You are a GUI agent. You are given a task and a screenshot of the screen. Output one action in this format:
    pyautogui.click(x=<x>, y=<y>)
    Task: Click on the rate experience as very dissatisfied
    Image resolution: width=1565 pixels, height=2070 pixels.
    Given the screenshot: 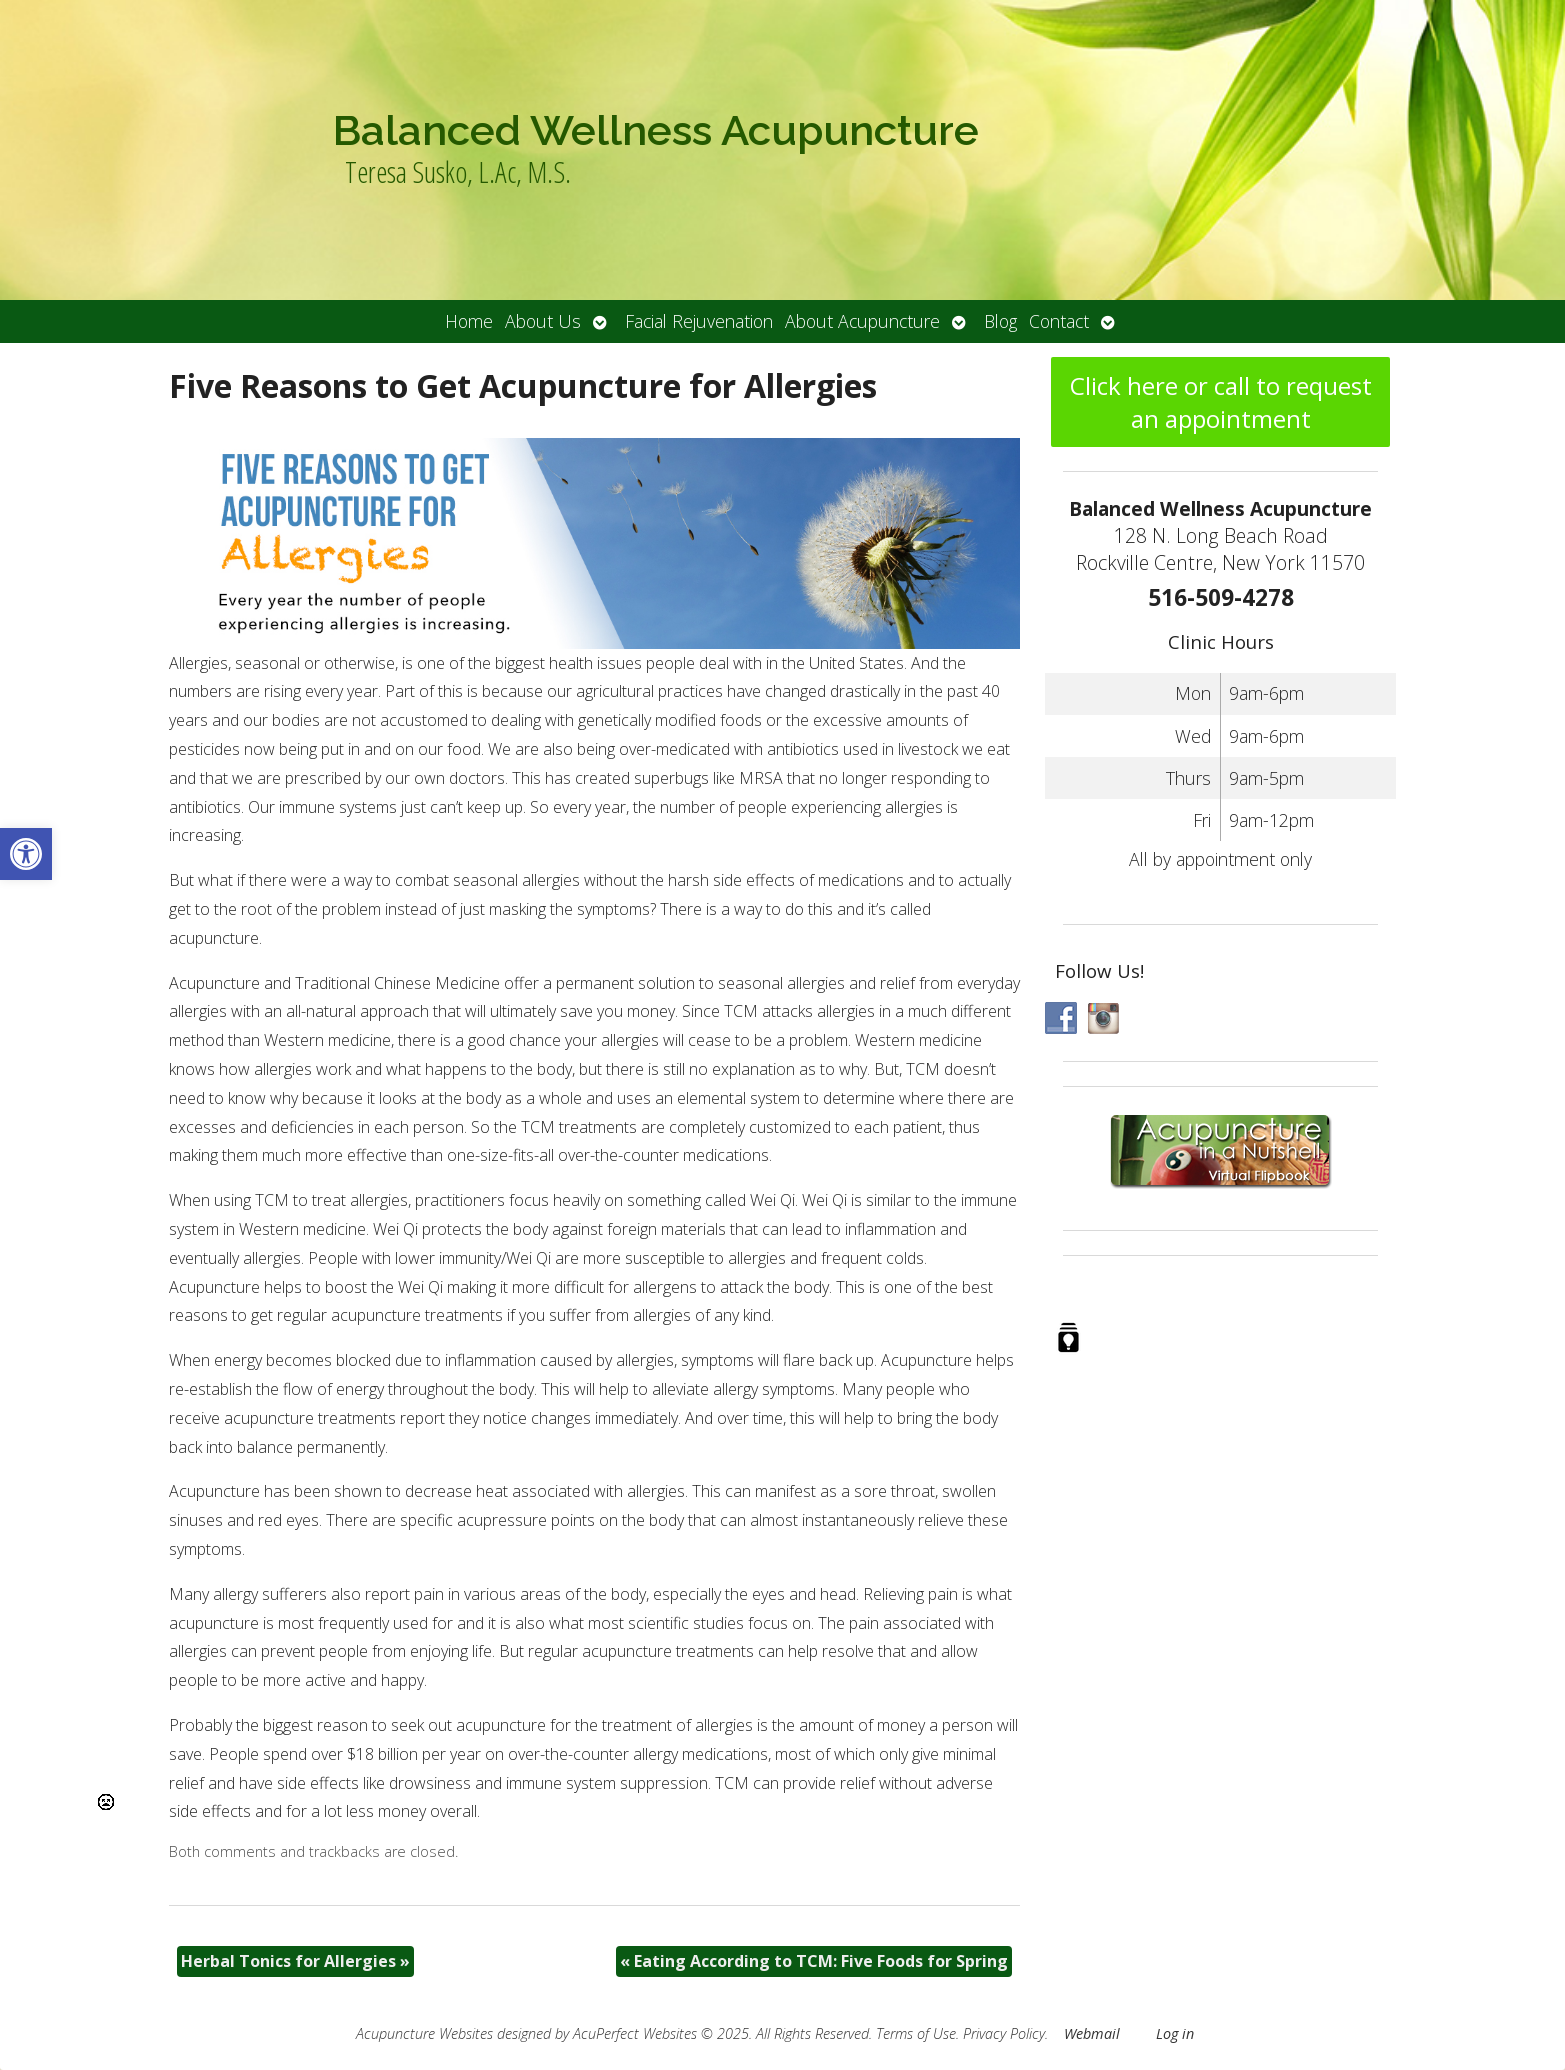 What is the action you would take?
    pyautogui.click(x=106, y=1802)
    